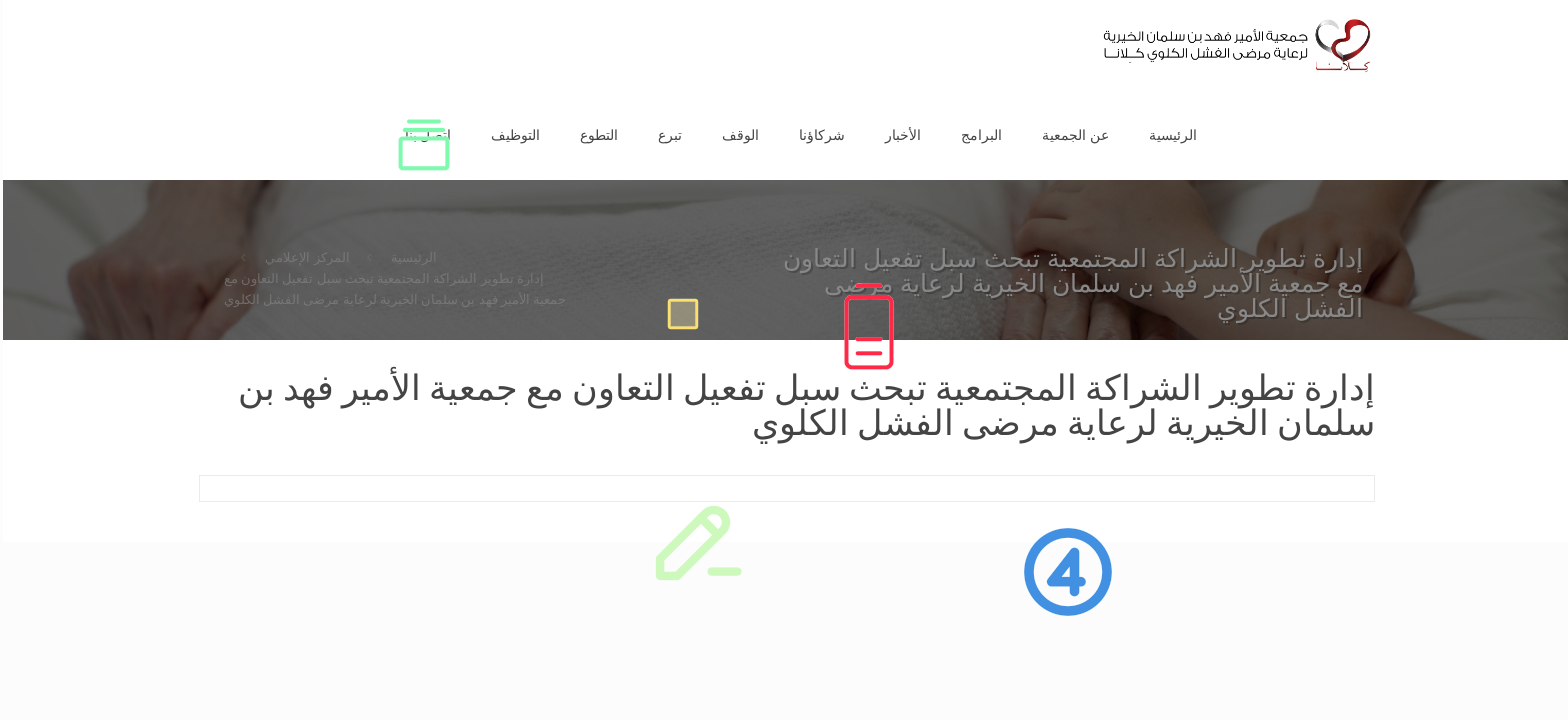 The height and width of the screenshot is (720, 1568). What do you see at coordinates (683, 314) in the screenshot?
I see `stop media playback` at bounding box center [683, 314].